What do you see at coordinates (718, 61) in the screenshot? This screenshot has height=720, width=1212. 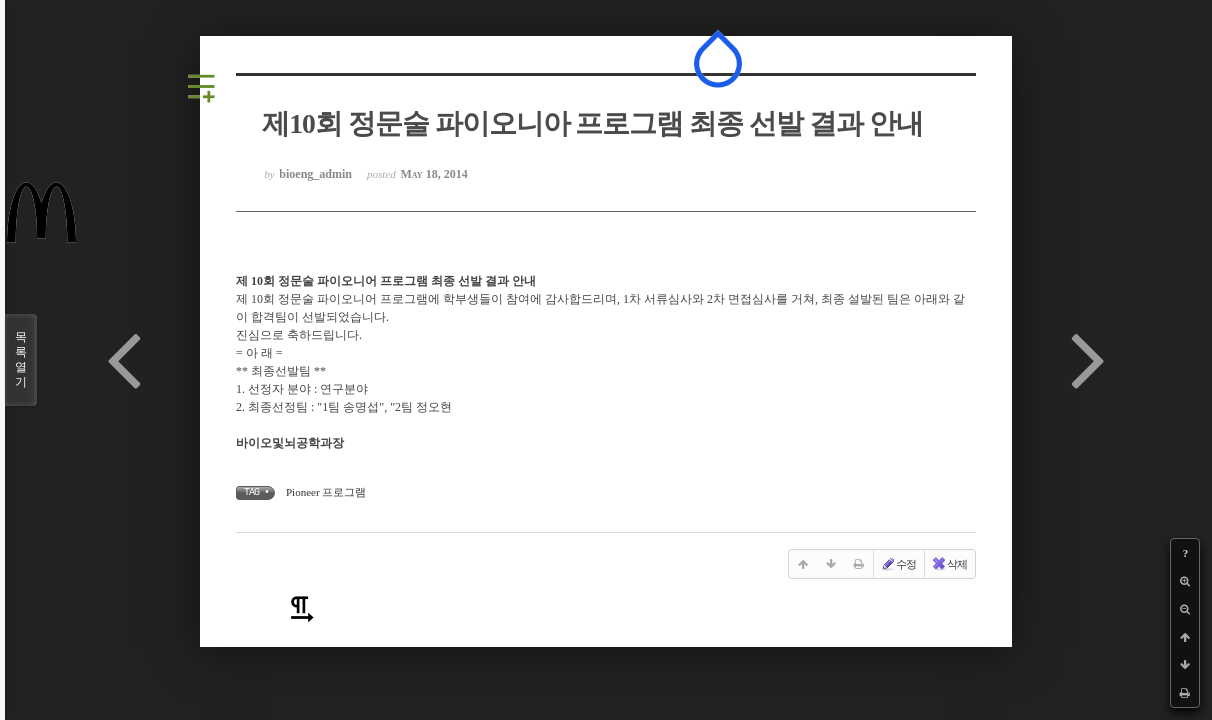 I see `adjust color or opacity settings` at bounding box center [718, 61].